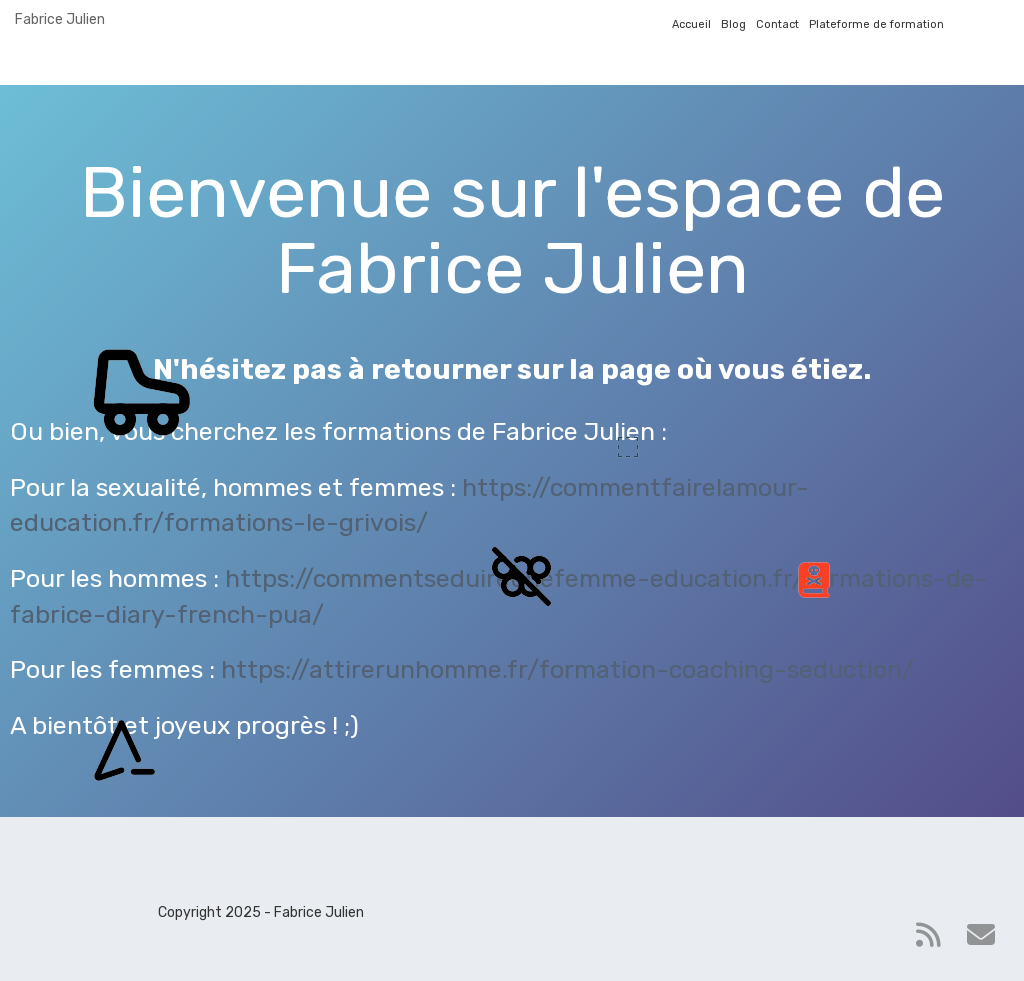 This screenshot has height=981, width=1024. Describe the element at coordinates (121, 750) in the screenshot. I see `remove a navigation waypoint` at that location.